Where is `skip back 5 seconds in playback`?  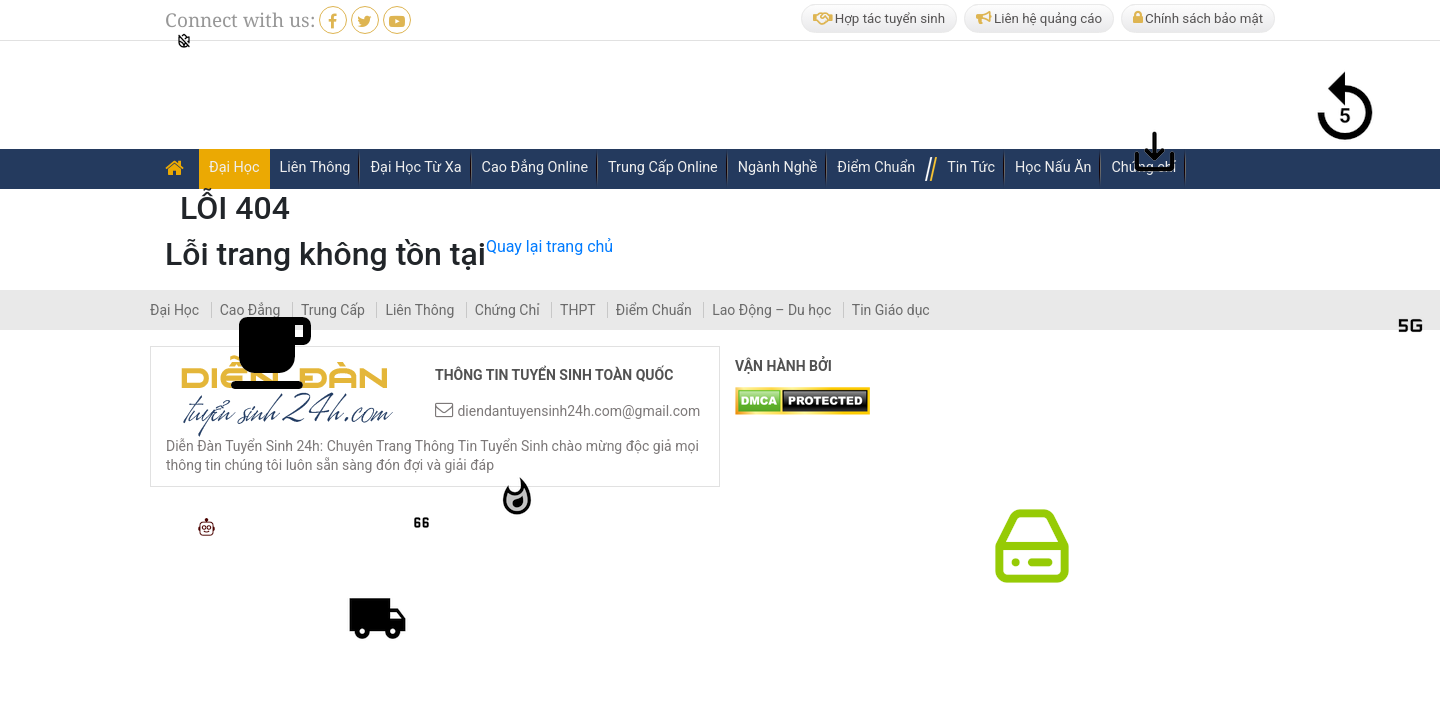 skip back 5 seconds in playback is located at coordinates (1345, 109).